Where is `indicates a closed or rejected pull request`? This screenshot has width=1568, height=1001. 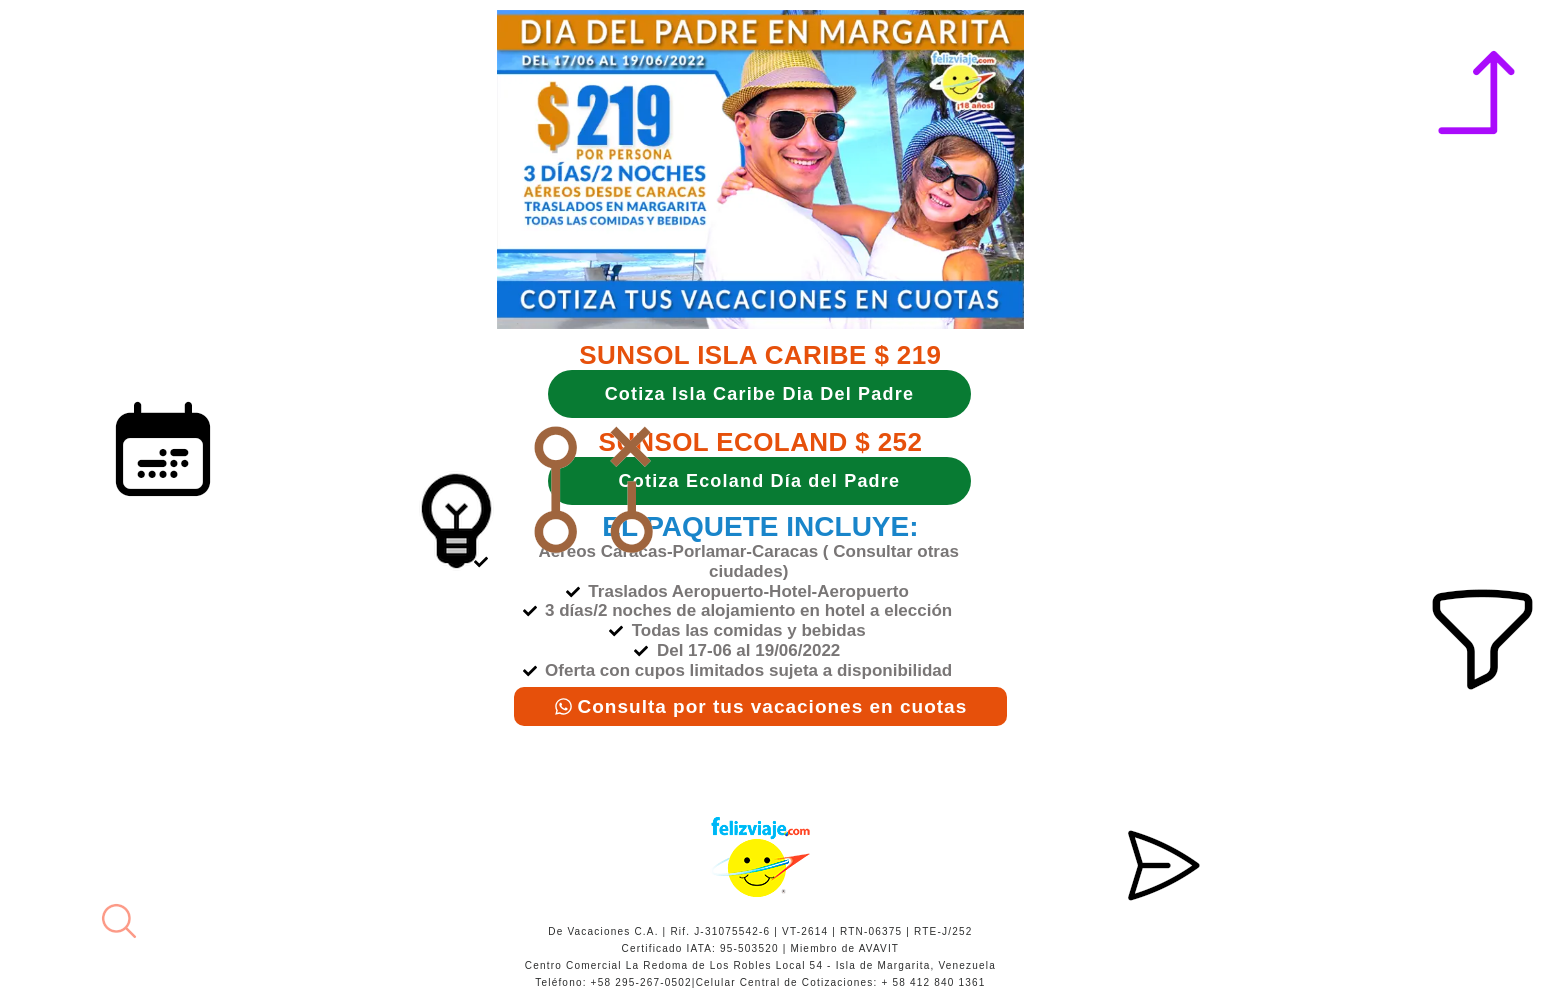
indicates a closed or rejected pull request is located at coordinates (593, 485).